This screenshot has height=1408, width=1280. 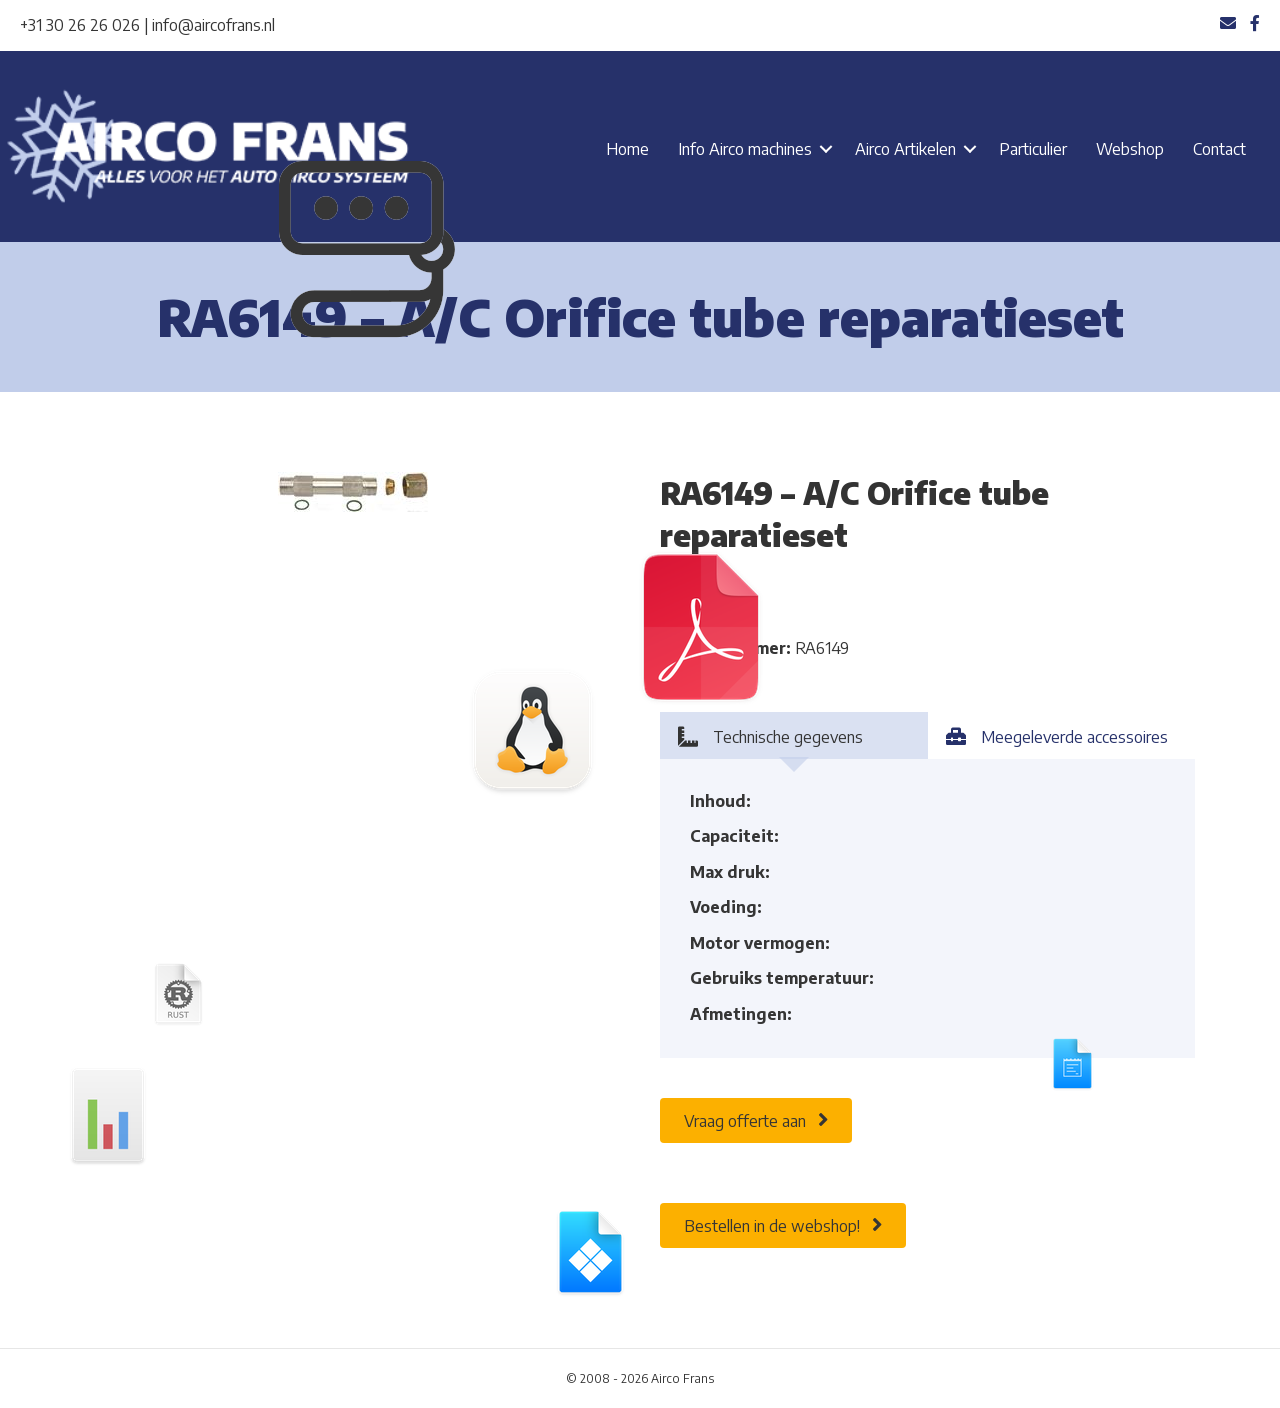 What do you see at coordinates (108, 1115) in the screenshot?
I see `open an opendocument chart template file` at bounding box center [108, 1115].